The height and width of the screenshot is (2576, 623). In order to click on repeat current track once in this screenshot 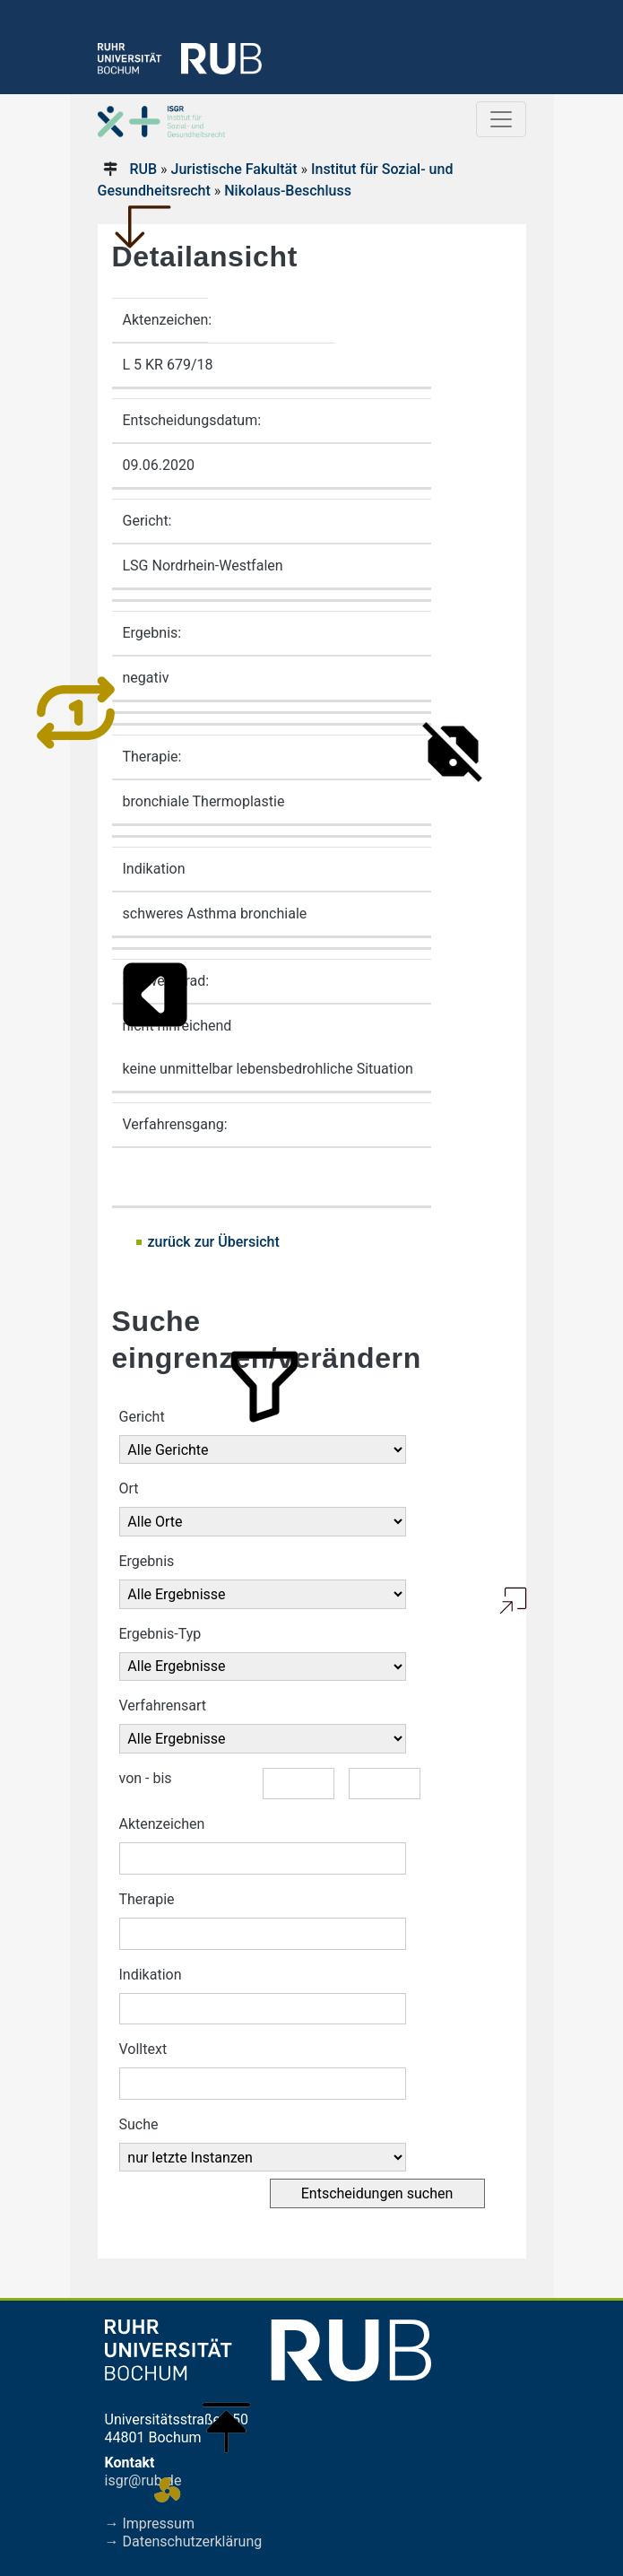, I will do `click(75, 712)`.